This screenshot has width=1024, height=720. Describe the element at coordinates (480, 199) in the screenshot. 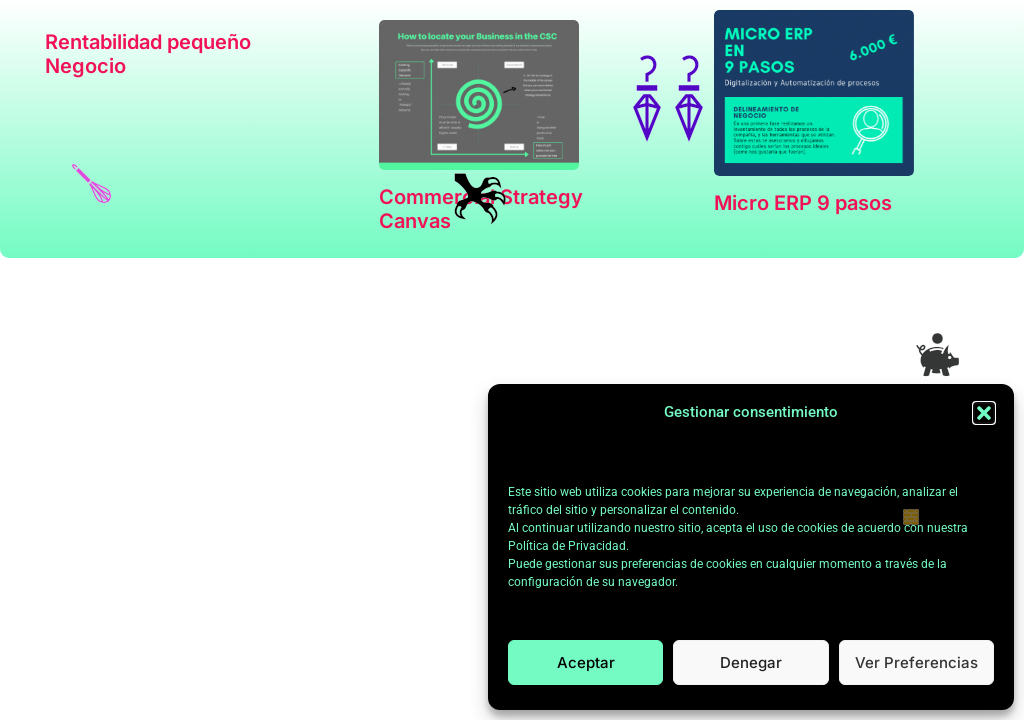

I see `select a beast or creature class in a game` at that location.